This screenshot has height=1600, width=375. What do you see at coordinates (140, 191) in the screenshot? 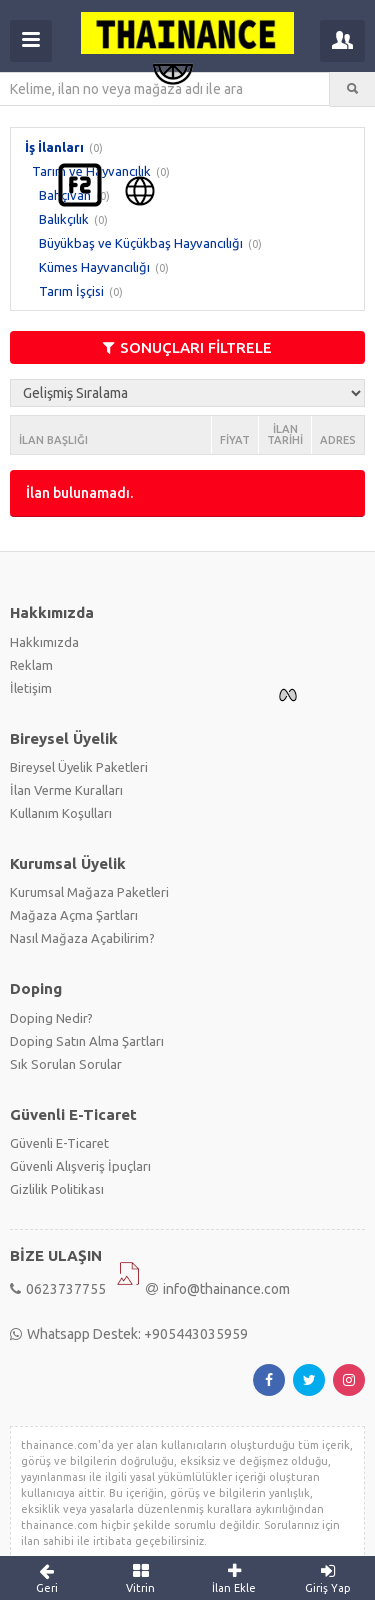
I see `access website or browse the internet` at bounding box center [140, 191].